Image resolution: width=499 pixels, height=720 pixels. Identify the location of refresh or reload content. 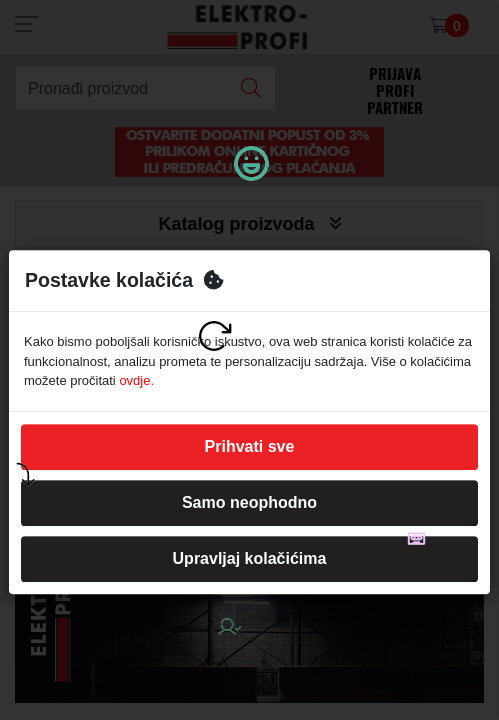
(214, 336).